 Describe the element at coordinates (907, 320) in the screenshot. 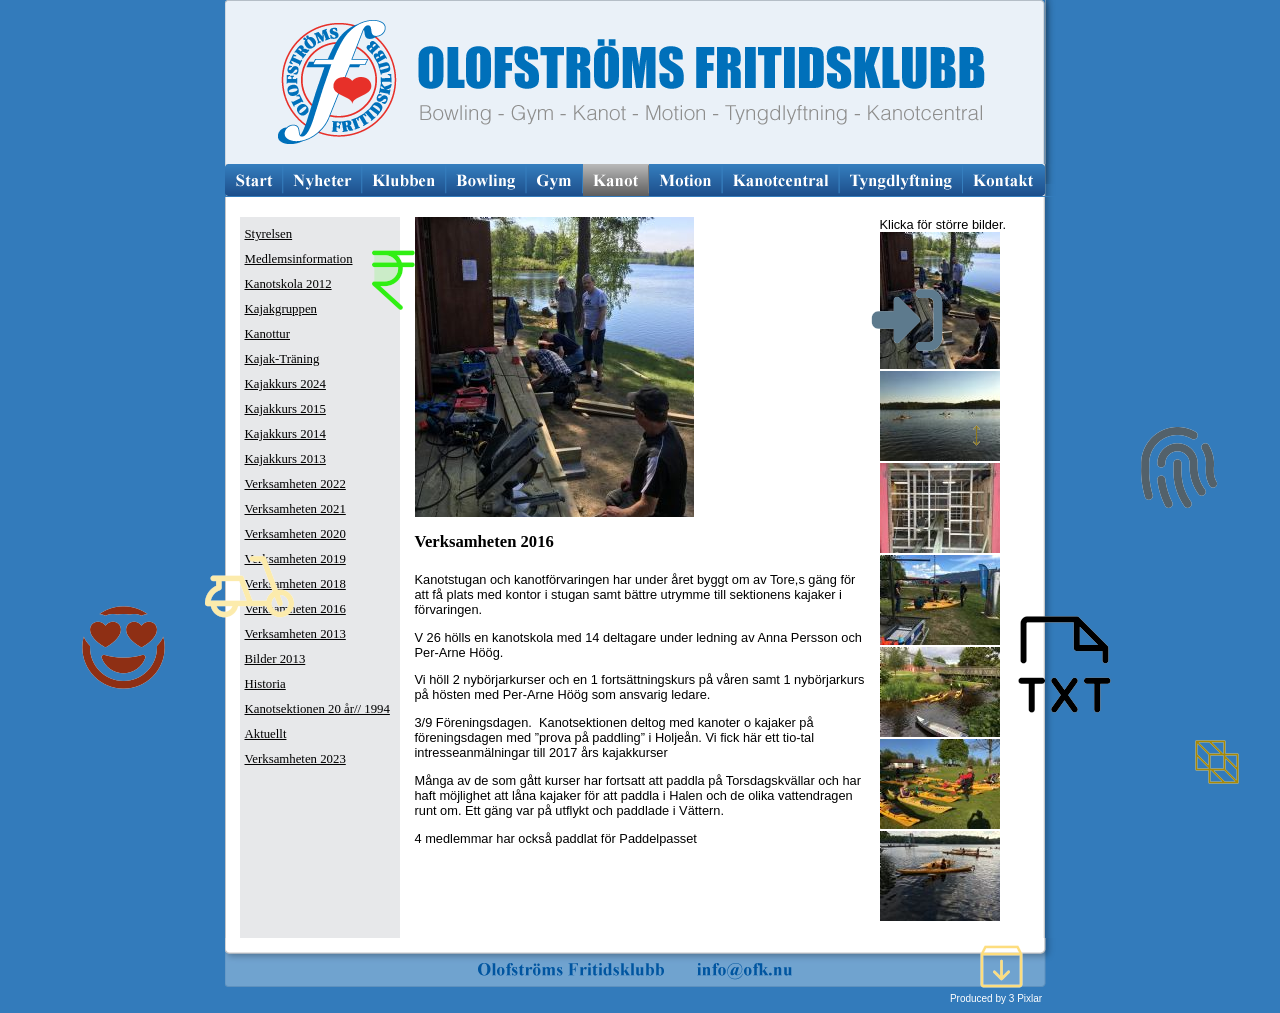

I see `log in to your account` at that location.